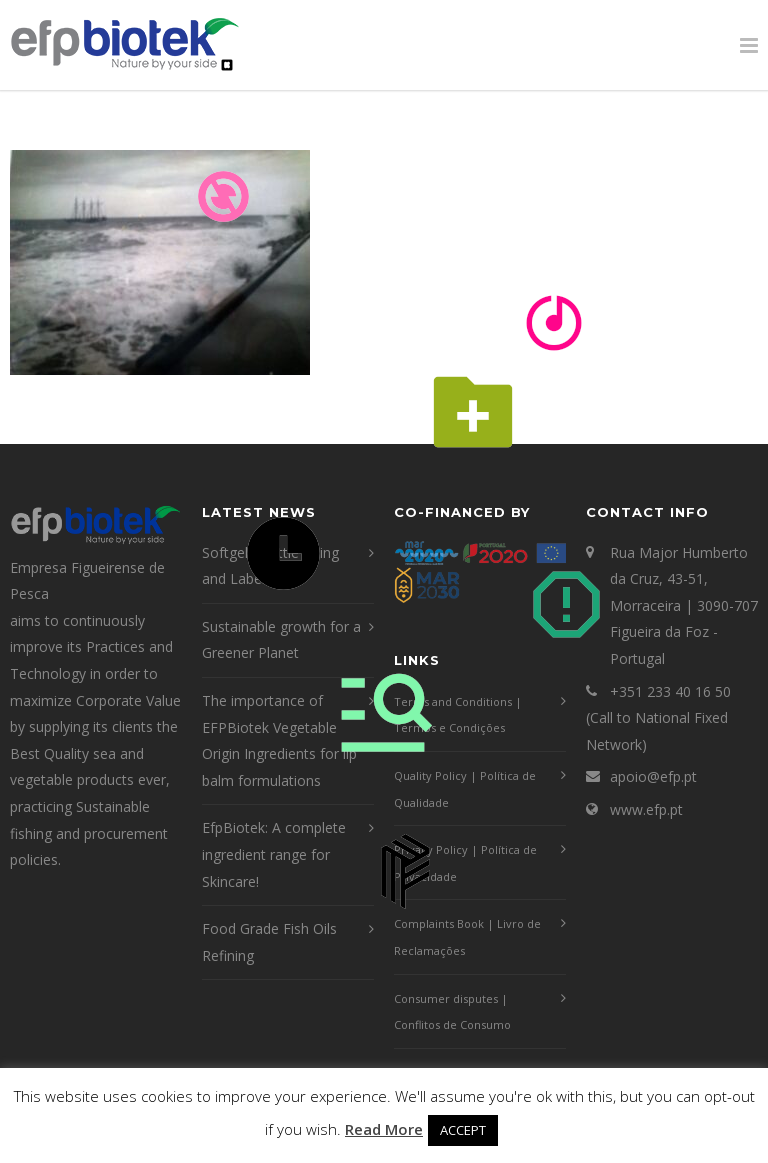 Image resolution: width=768 pixels, height=1163 pixels. What do you see at coordinates (383, 715) in the screenshot?
I see `search within menu options` at bounding box center [383, 715].